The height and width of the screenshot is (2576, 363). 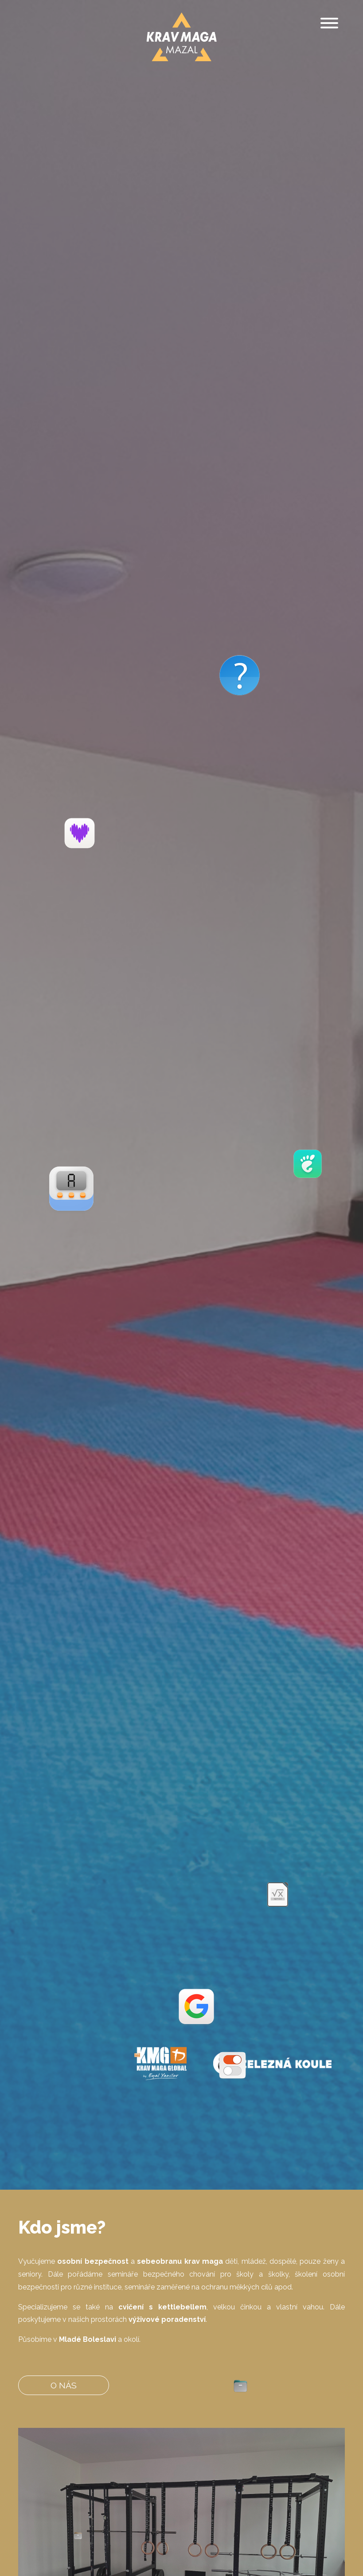 What do you see at coordinates (308, 1164) in the screenshot?
I see `launch gnome desktop environment` at bounding box center [308, 1164].